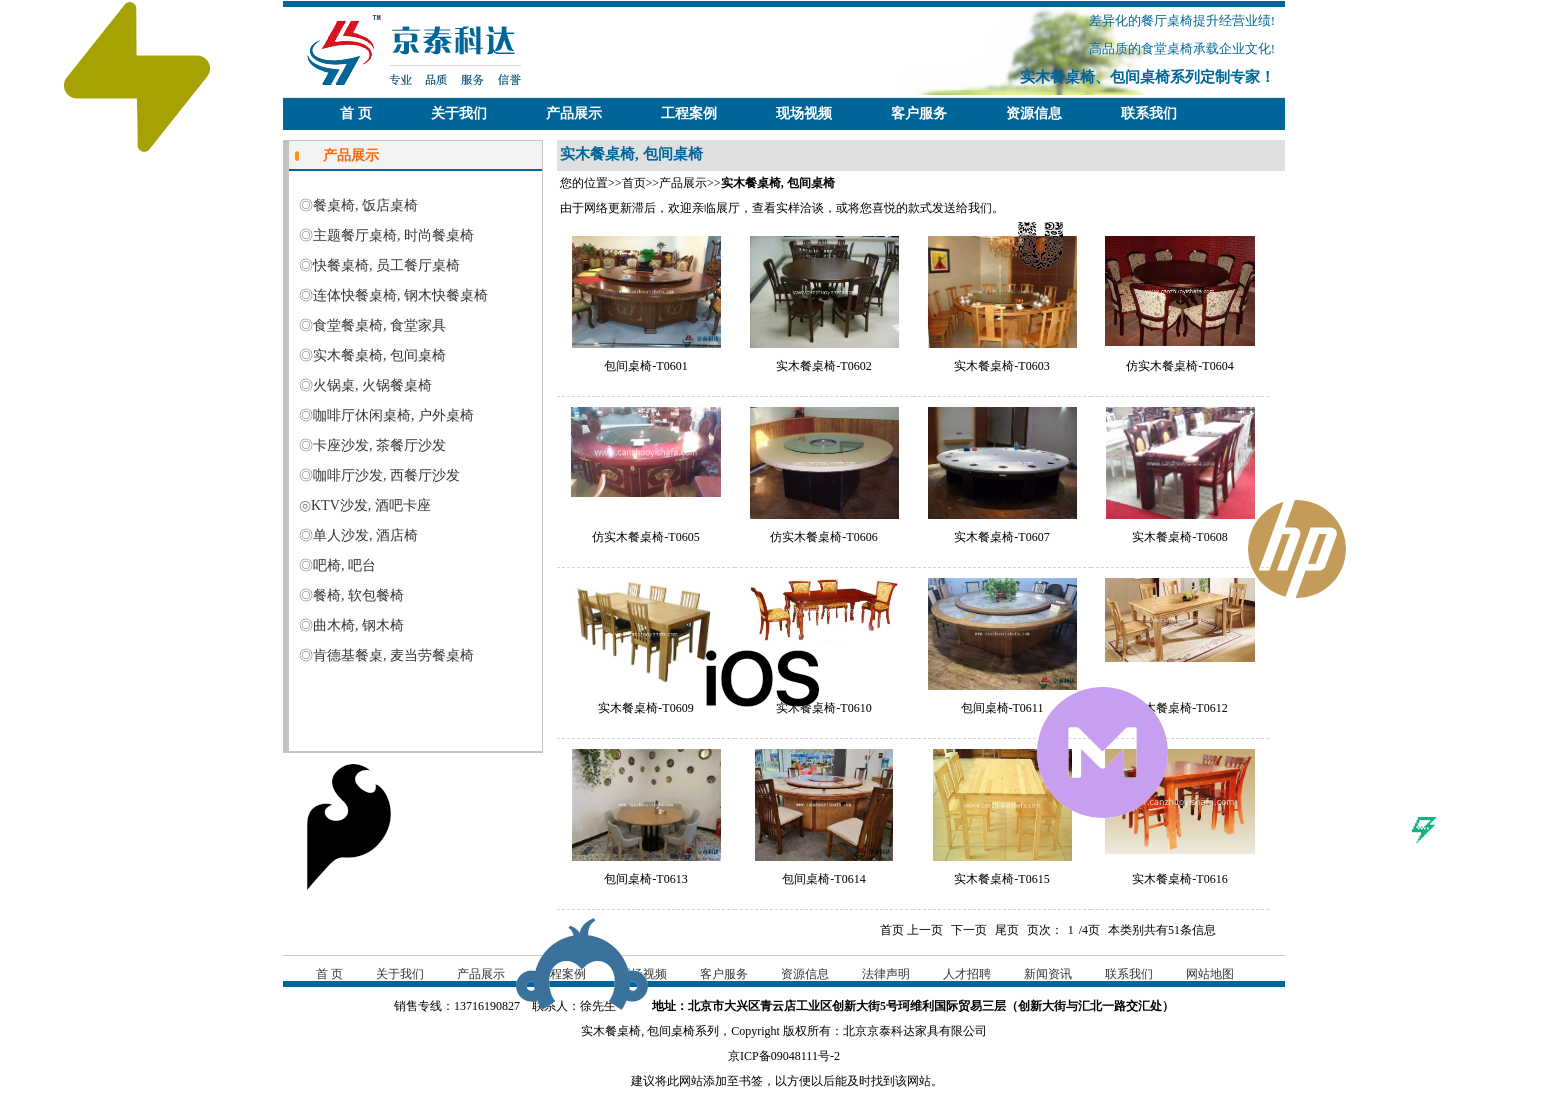 The image size is (1568, 1094). I want to click on visit sparkfun electronics website, so click(349, 827).